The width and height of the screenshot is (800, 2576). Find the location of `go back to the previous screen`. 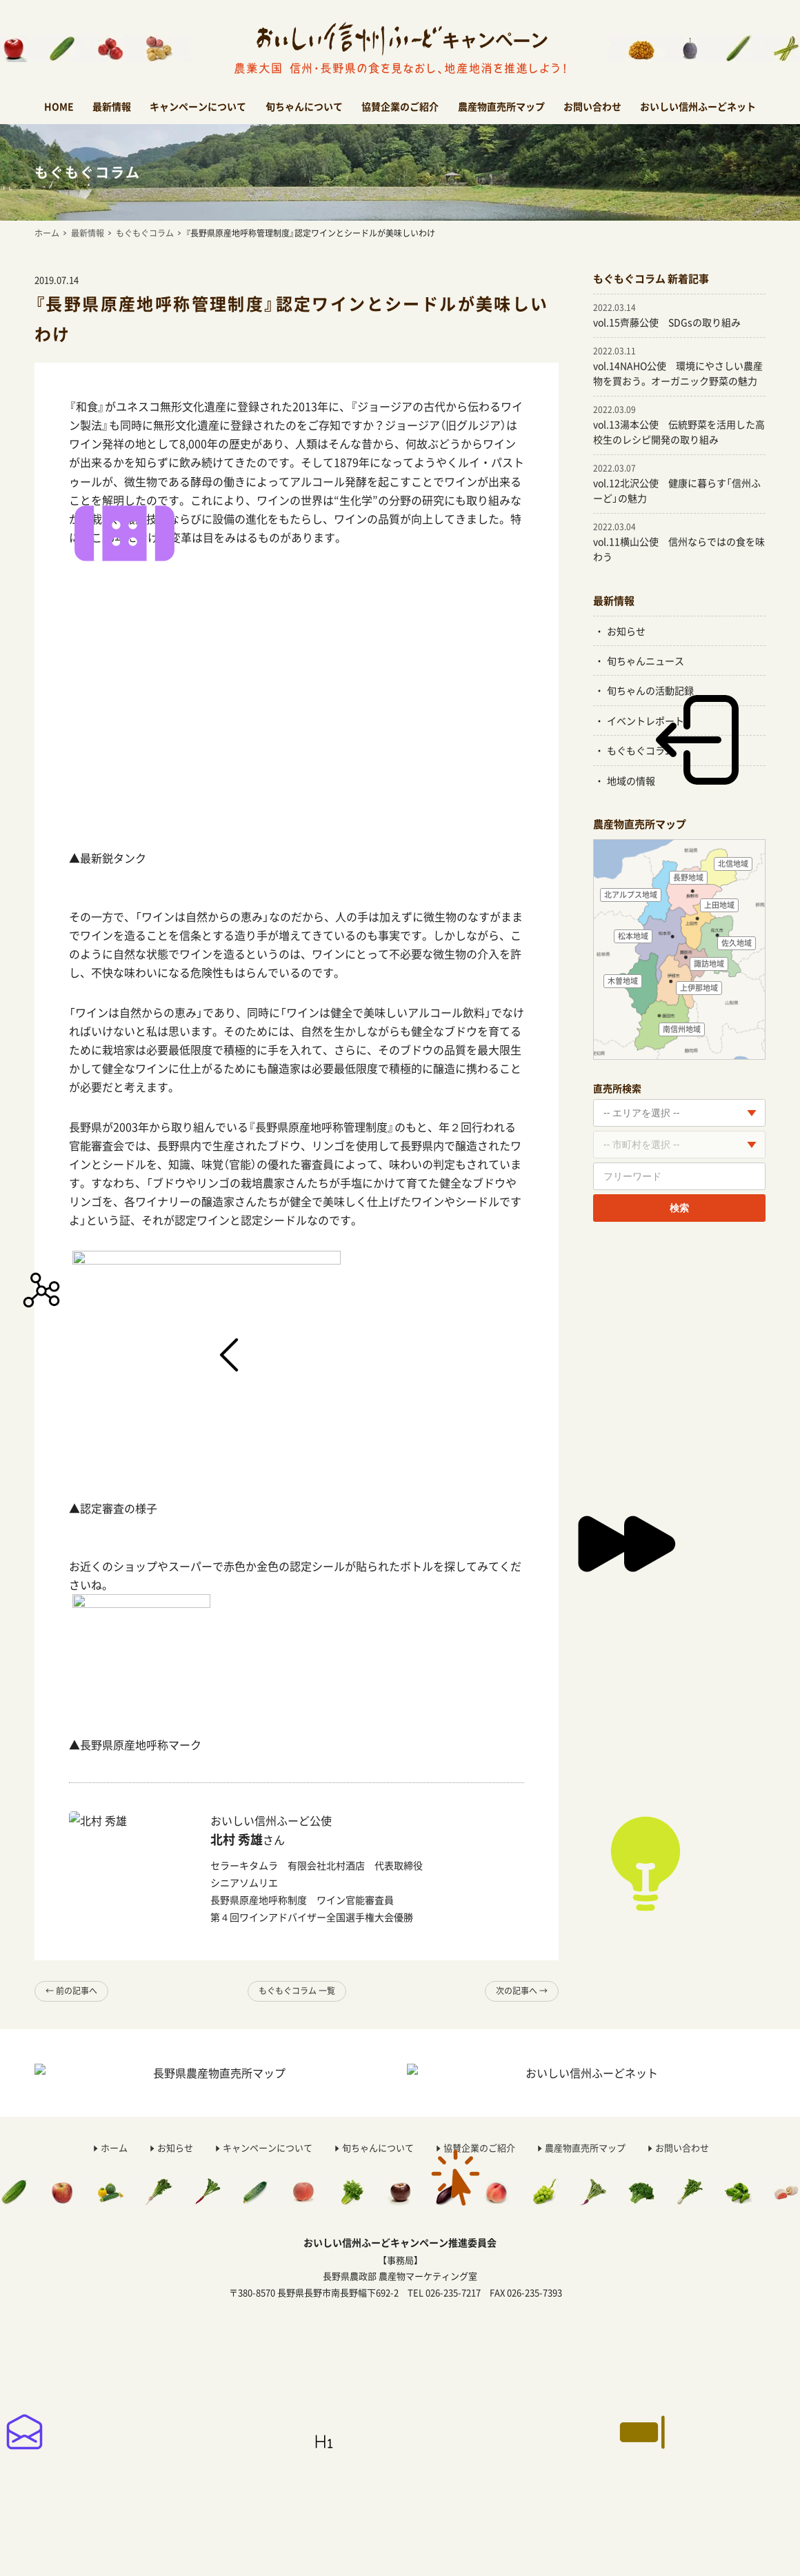

go back to the previous screen is located at coordinates (229, 1355).